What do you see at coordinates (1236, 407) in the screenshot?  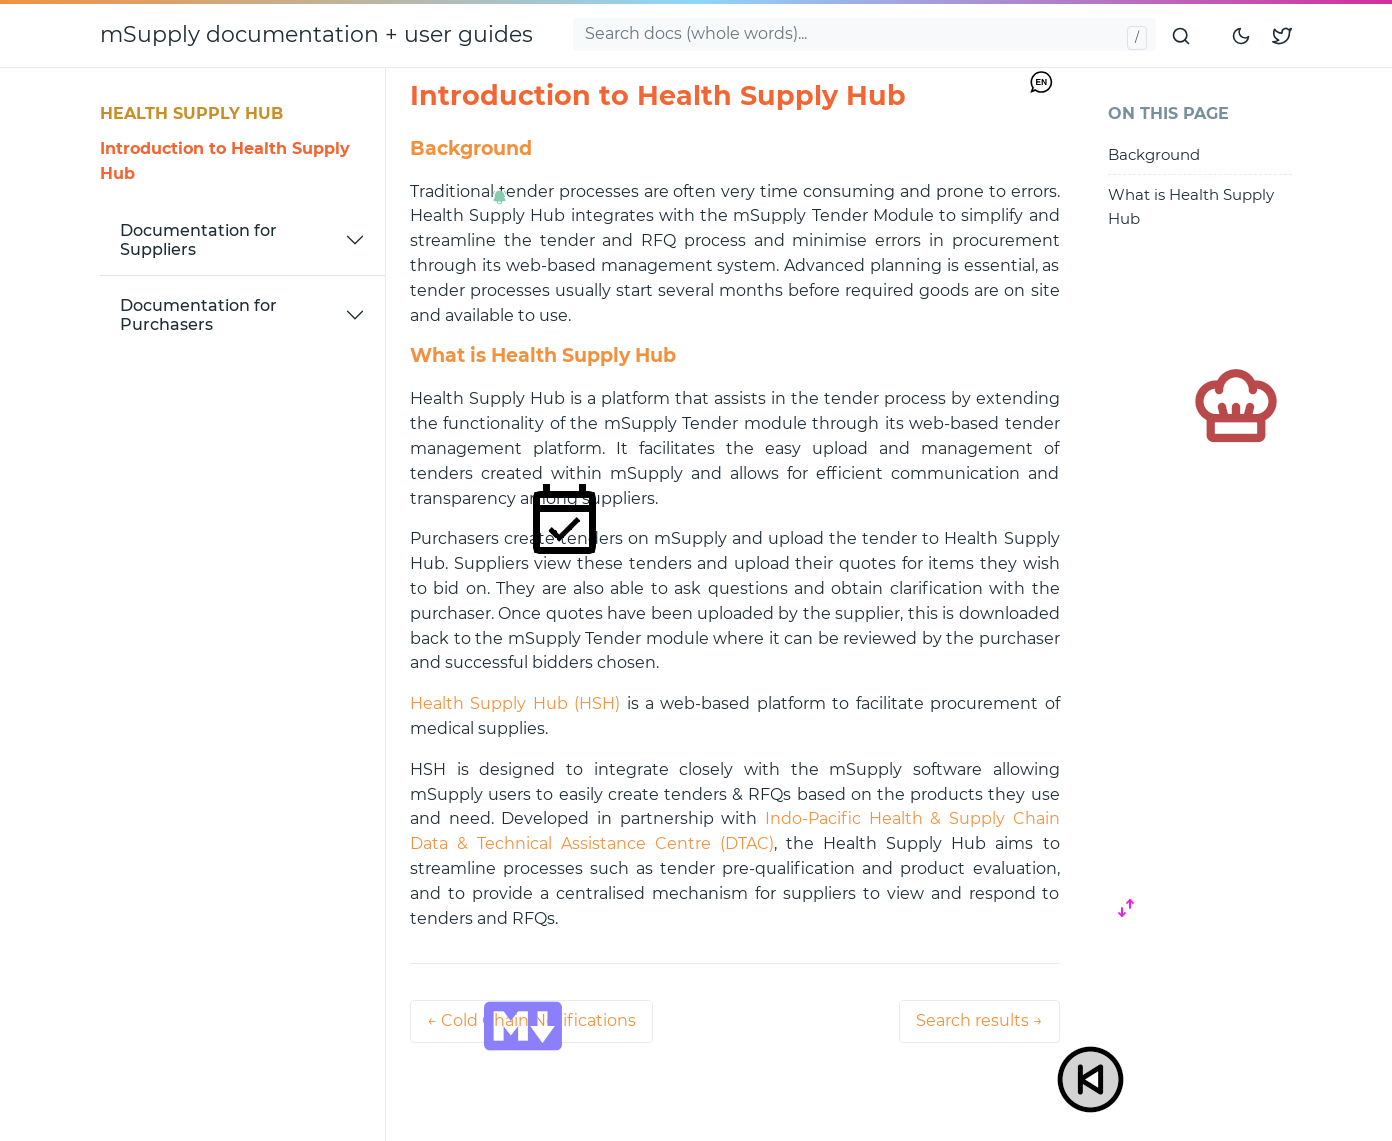 I see `access cooking or recipe features` at bounding box center [1236, 407].